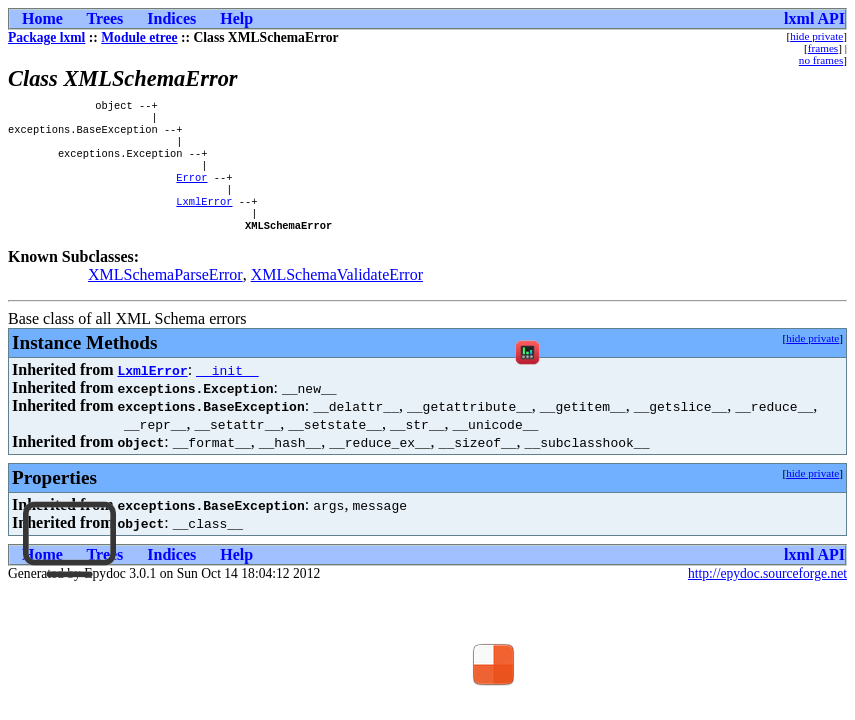 The height and width of the screenshot is (720, 855). I want to click on switch to the top-left workspace, so click(493, 664).